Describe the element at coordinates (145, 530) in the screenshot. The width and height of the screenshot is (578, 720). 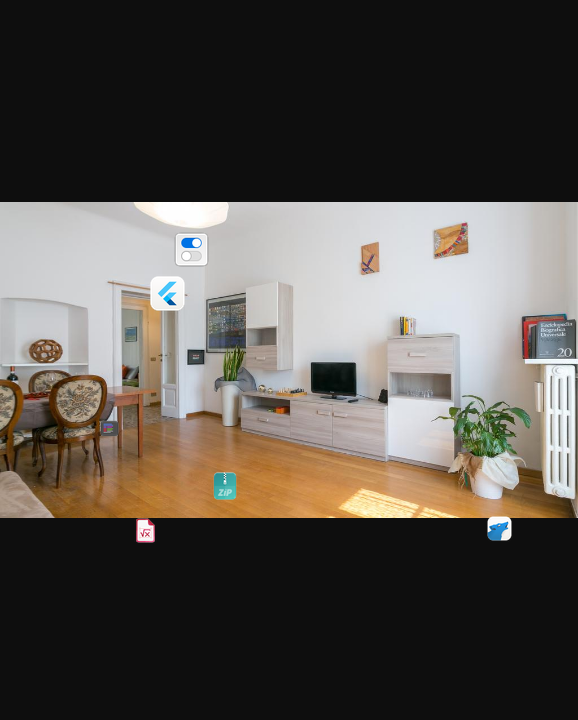
I see `open an opendocument formula file` at that location.